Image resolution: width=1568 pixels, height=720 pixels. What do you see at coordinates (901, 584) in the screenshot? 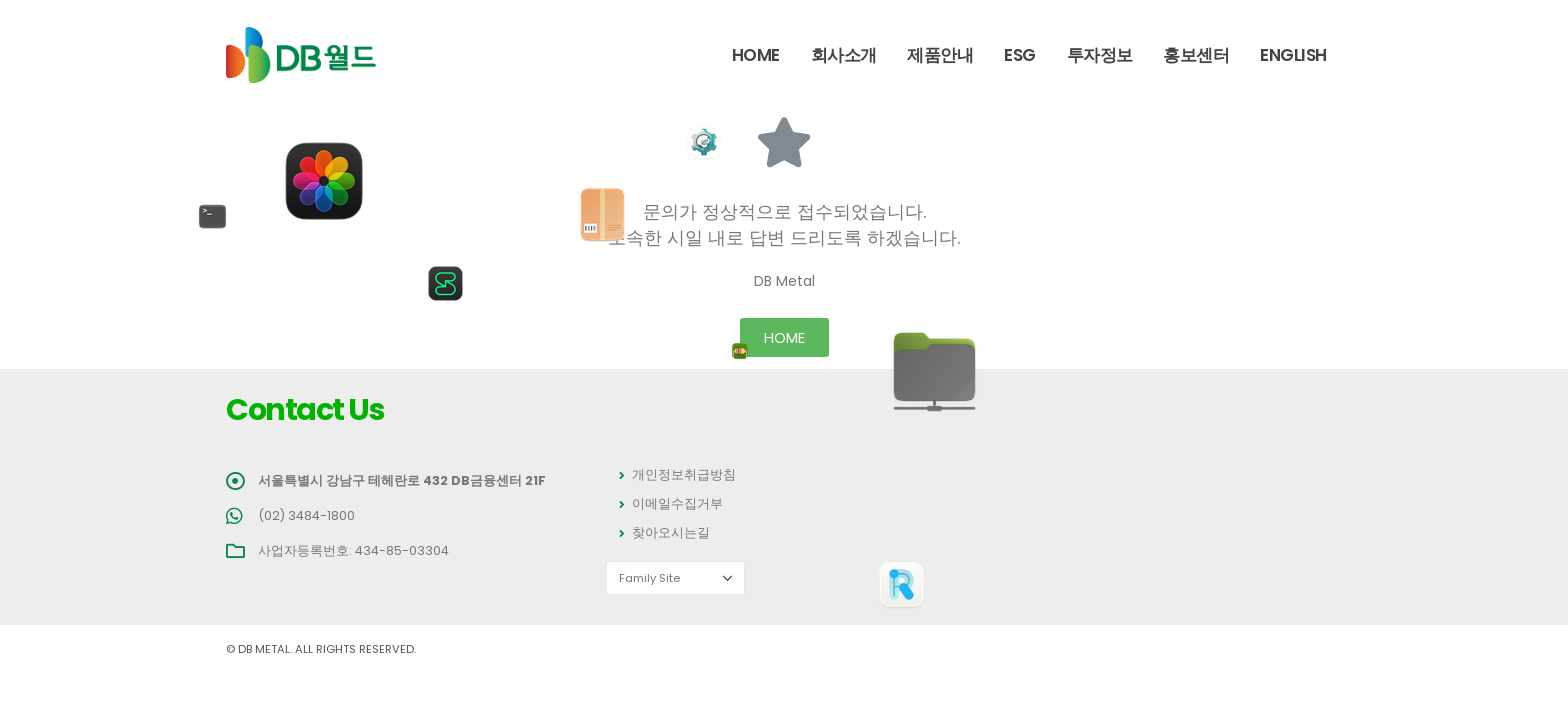
I see `open riot (element) messaging app` at bounding box center [901, 584].